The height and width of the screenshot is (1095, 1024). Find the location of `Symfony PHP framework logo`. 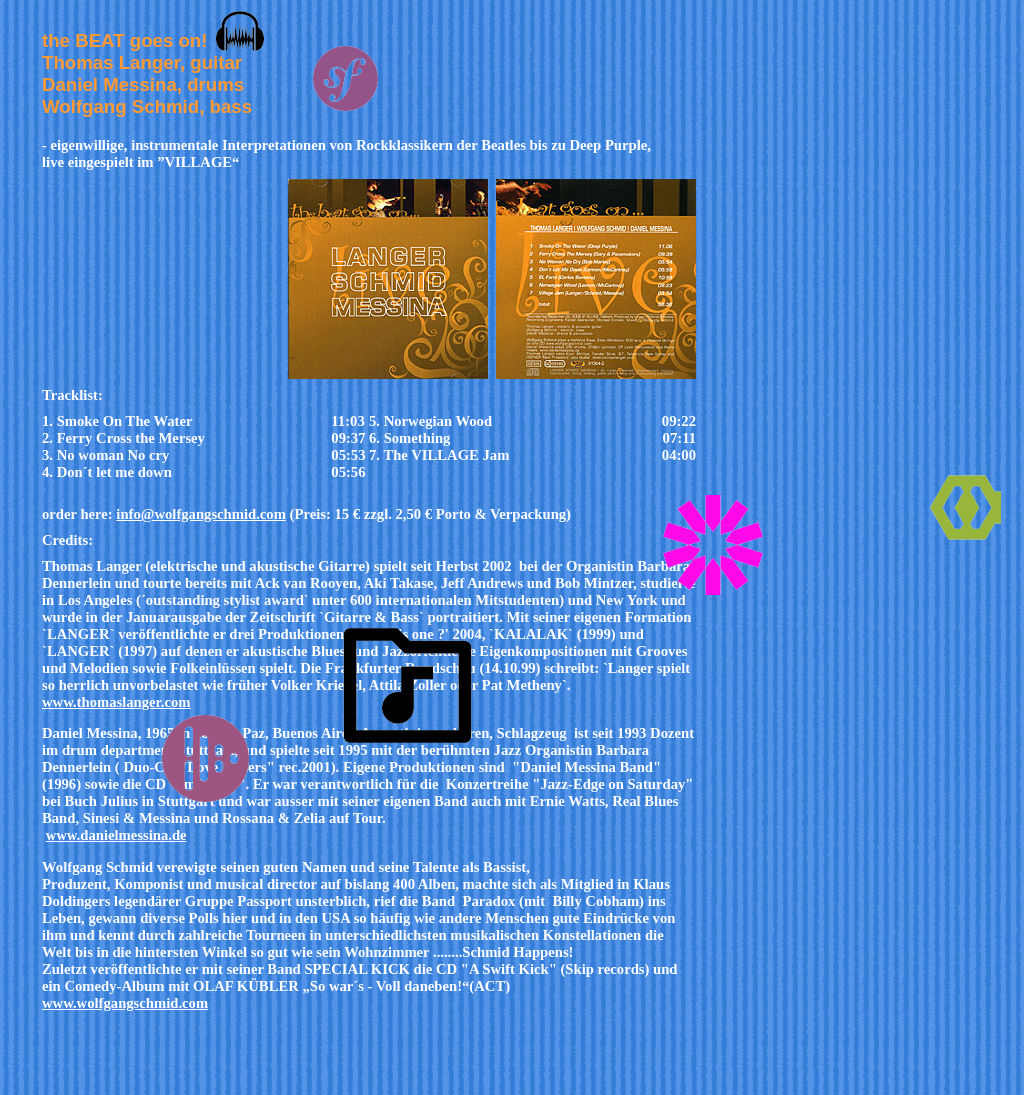

Symfony PHP framework logo is located at coordinates (345, 78).